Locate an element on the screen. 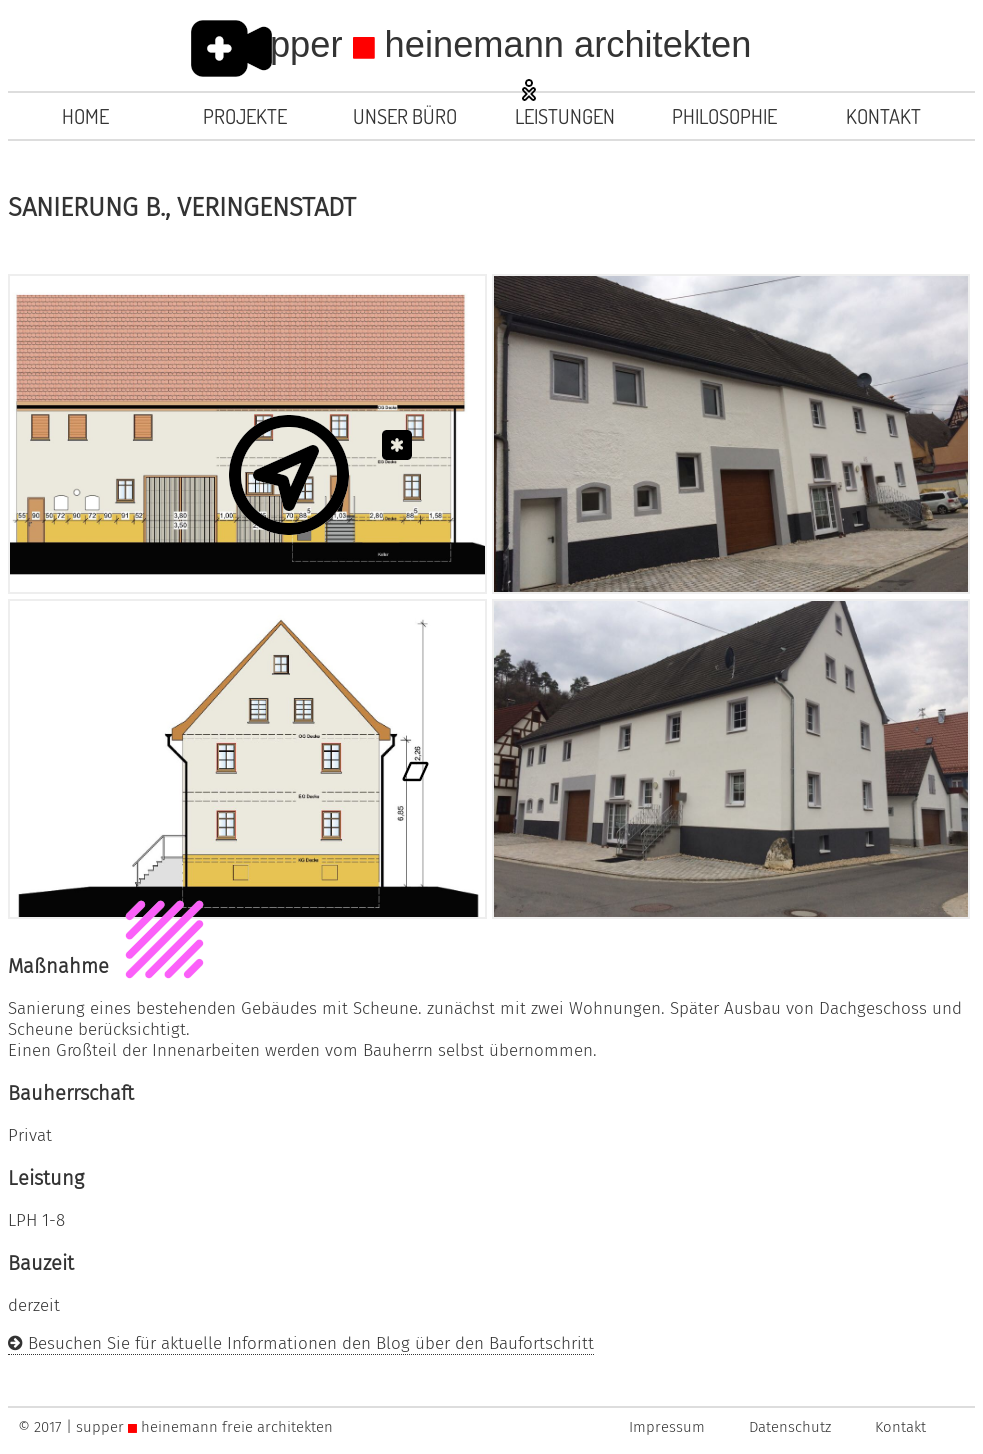 The width and height of the screenshot is (983, 1454). open sugarizer learning platform is located at coordinates (529, 90).